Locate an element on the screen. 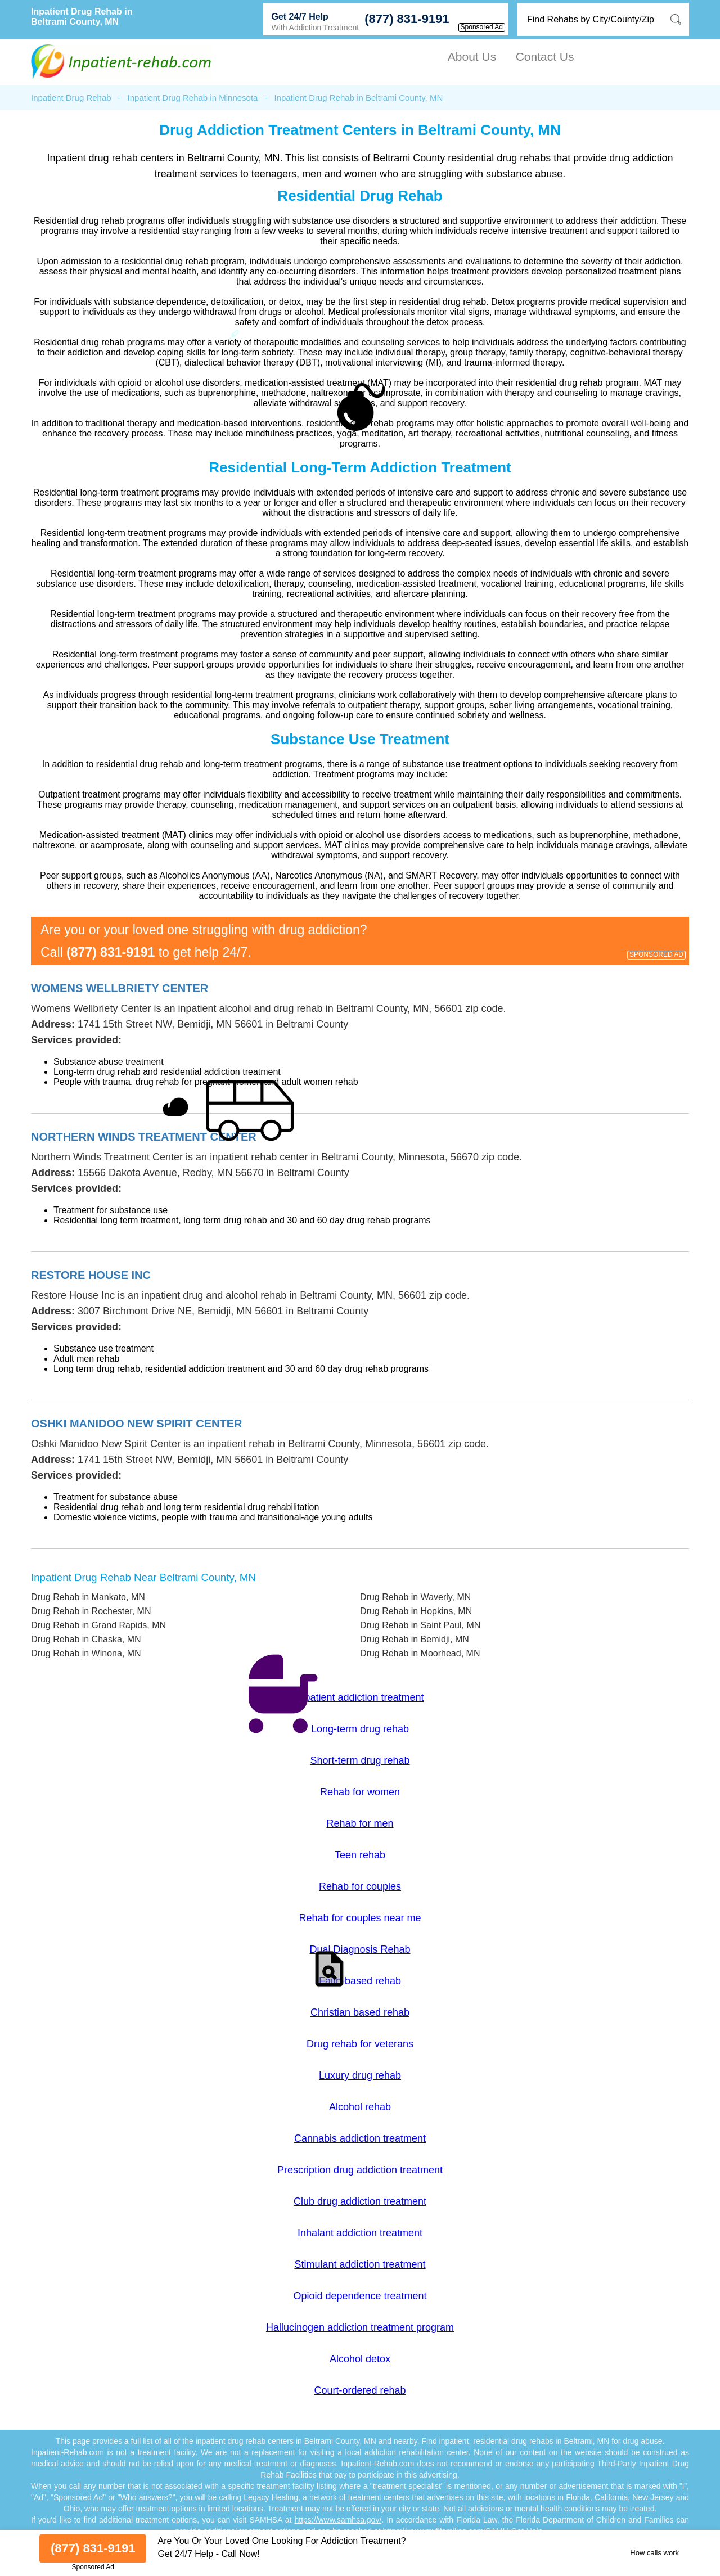 This screenshot has width=720, height=2576. highlight or mark up text is located at coordinates (235, 334).